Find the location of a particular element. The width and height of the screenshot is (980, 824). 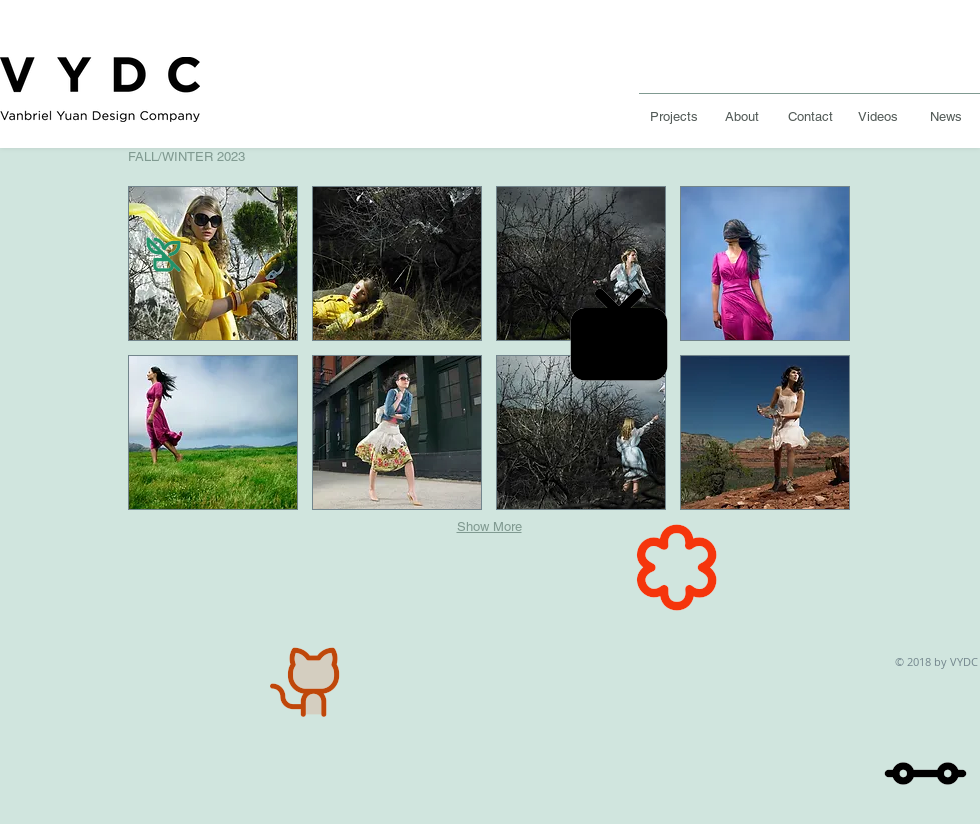

indicates a closed circuit or active connection is located at coordinates (925, 773).